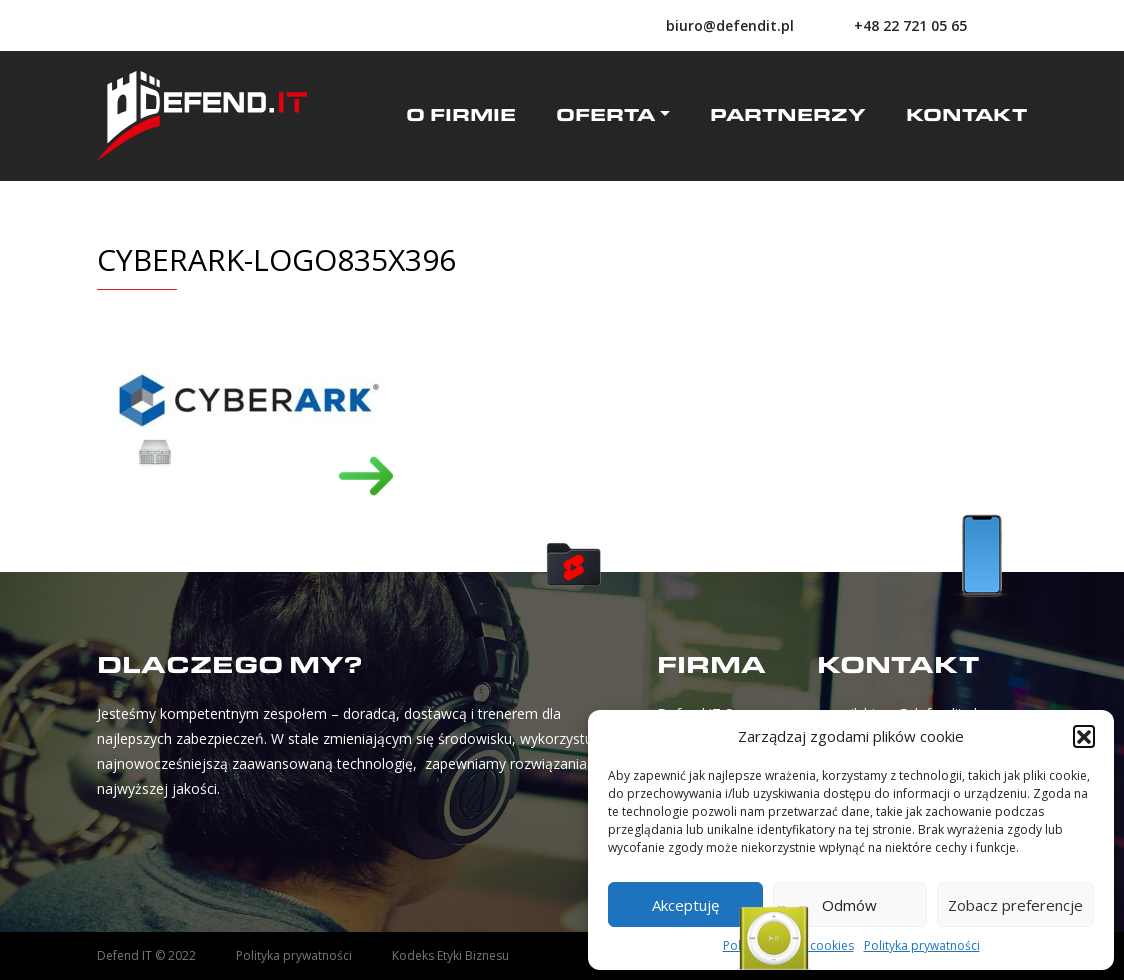  Describe the element at coordinates (155, 451) in the screenshot. I see `xserve g4 server hardware device` at that location.